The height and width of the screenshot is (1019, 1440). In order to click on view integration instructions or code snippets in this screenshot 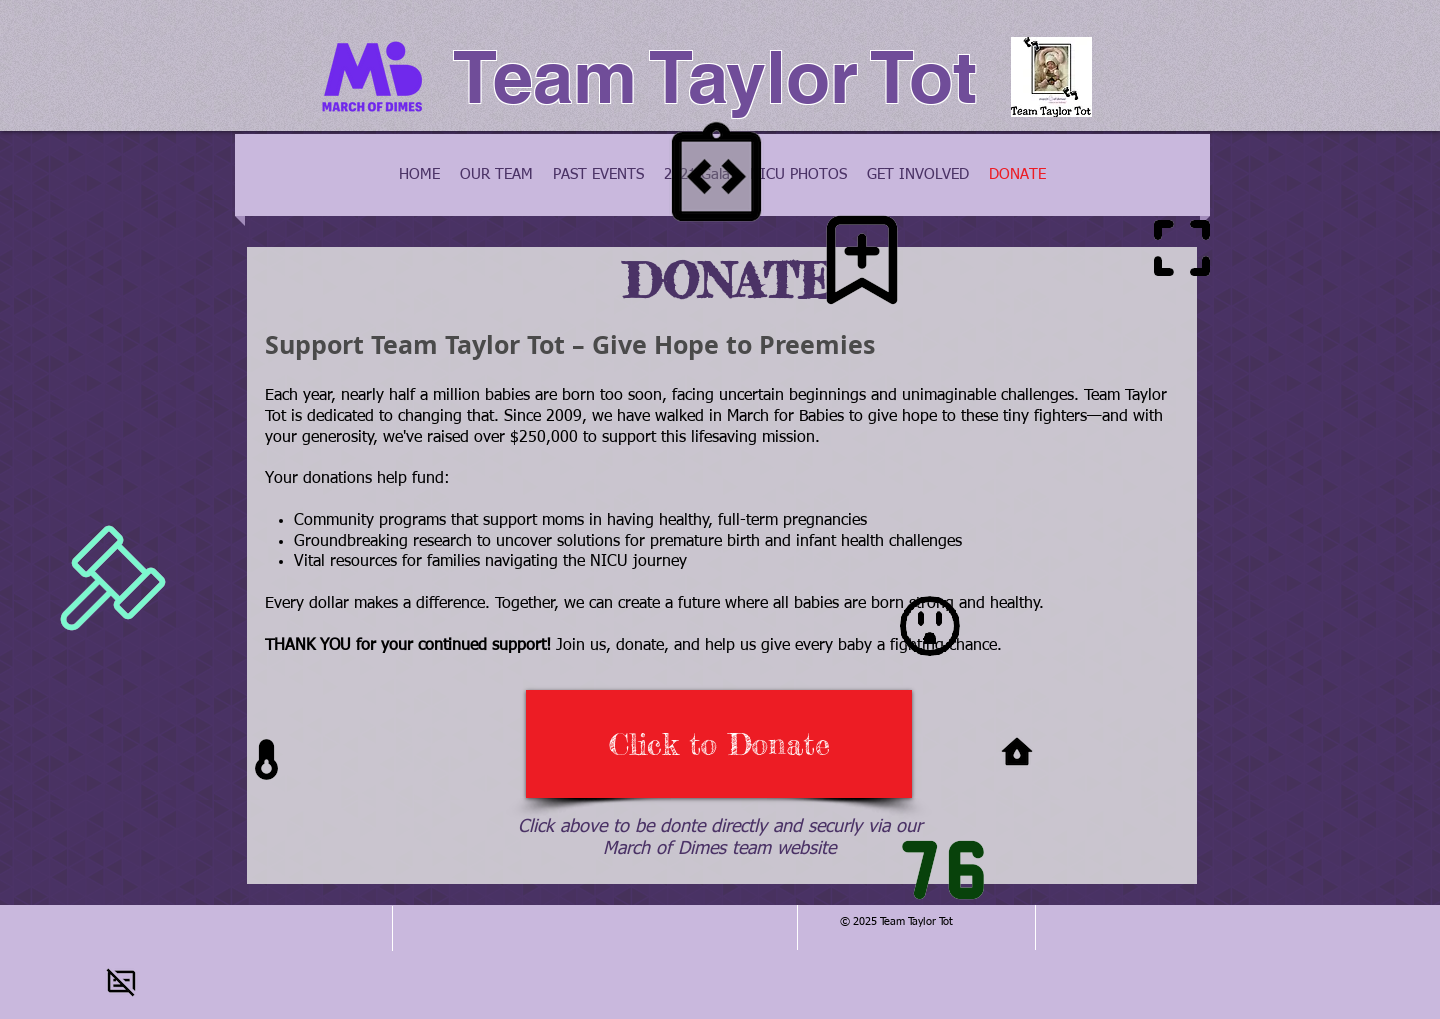, I will do `click(716, 176)`.